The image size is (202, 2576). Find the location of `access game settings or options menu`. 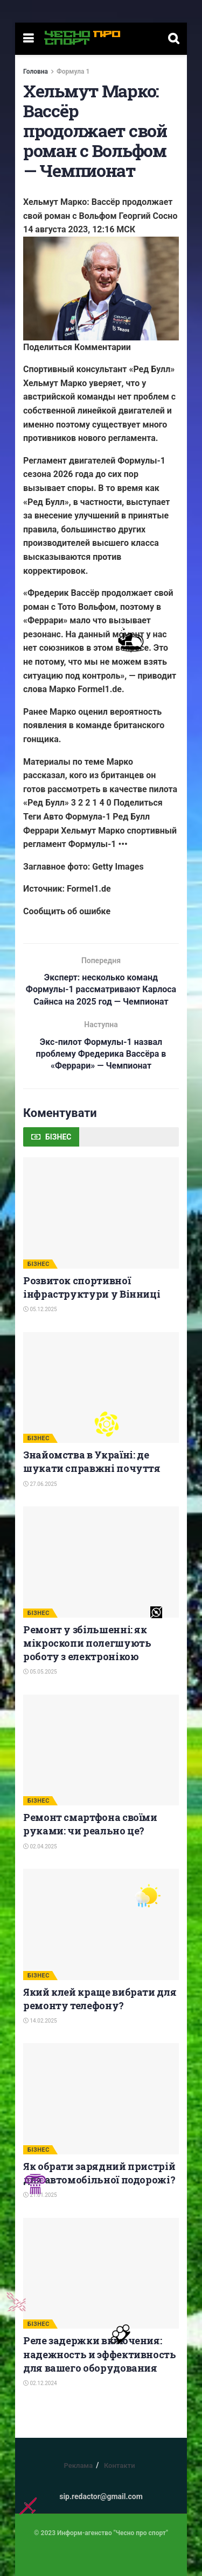

access game settings or options menu is located at coordinates (156, 1612).